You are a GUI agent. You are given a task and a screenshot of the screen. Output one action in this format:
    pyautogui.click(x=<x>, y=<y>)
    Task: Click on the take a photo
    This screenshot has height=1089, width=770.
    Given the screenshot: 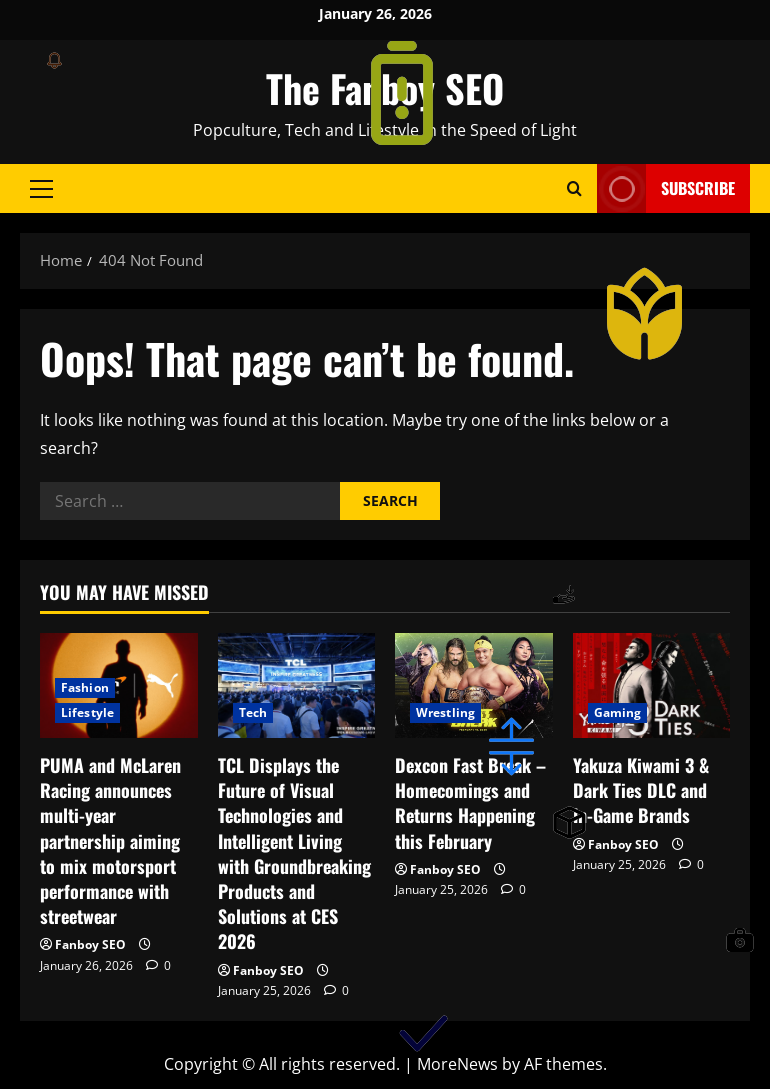 What is the action you would take?
    pyautogui.click(x=740, y=940)
    